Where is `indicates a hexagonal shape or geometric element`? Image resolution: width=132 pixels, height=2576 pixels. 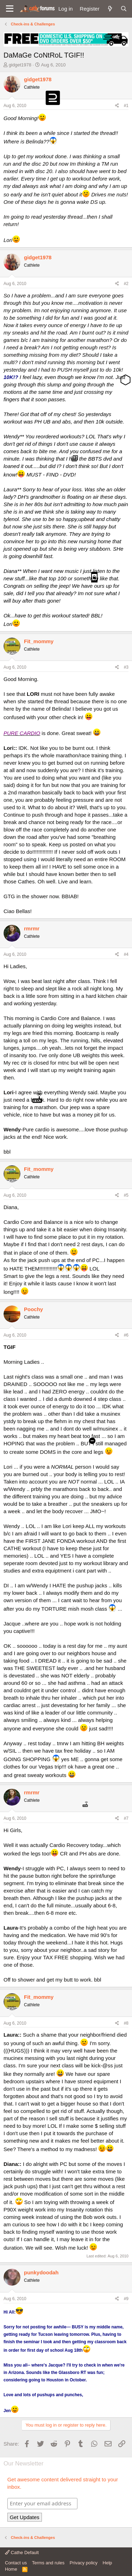 indicates a hexagonal shape or geometric element is located at coordinates (125, 380).